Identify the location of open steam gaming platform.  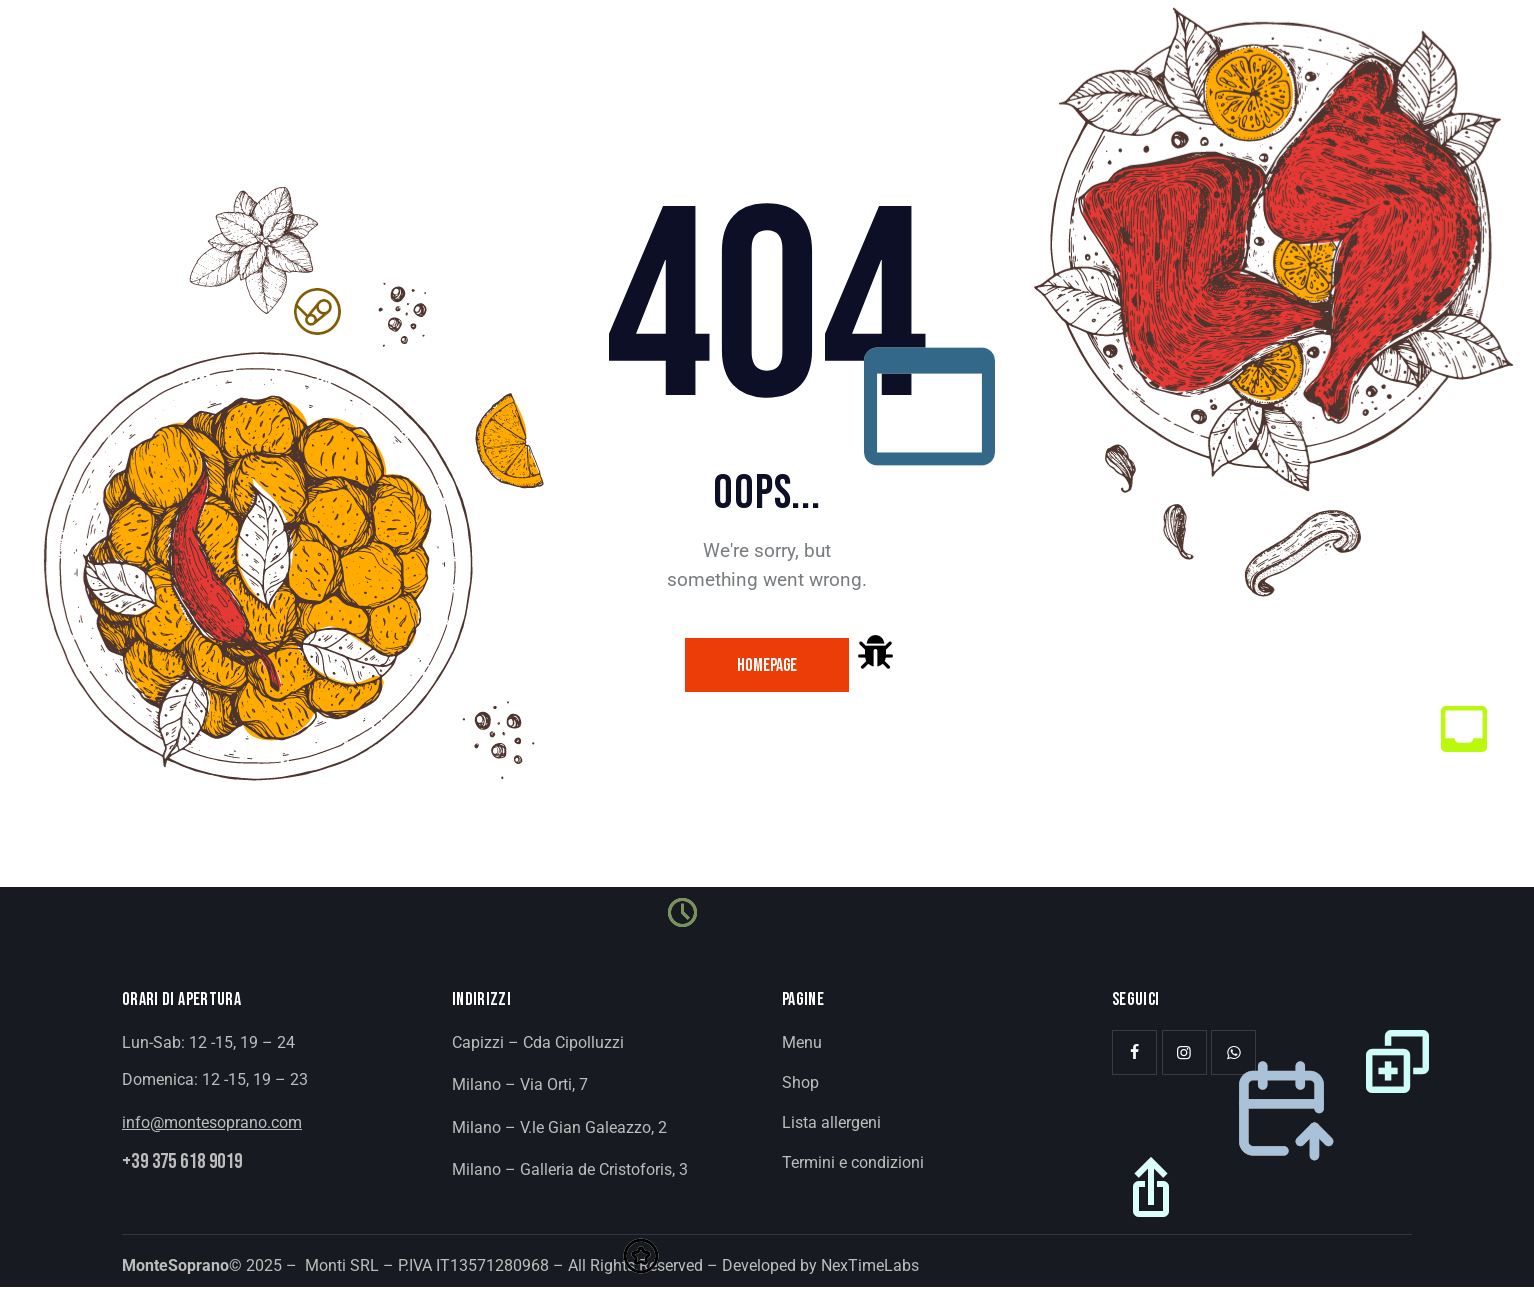
(317, 311).